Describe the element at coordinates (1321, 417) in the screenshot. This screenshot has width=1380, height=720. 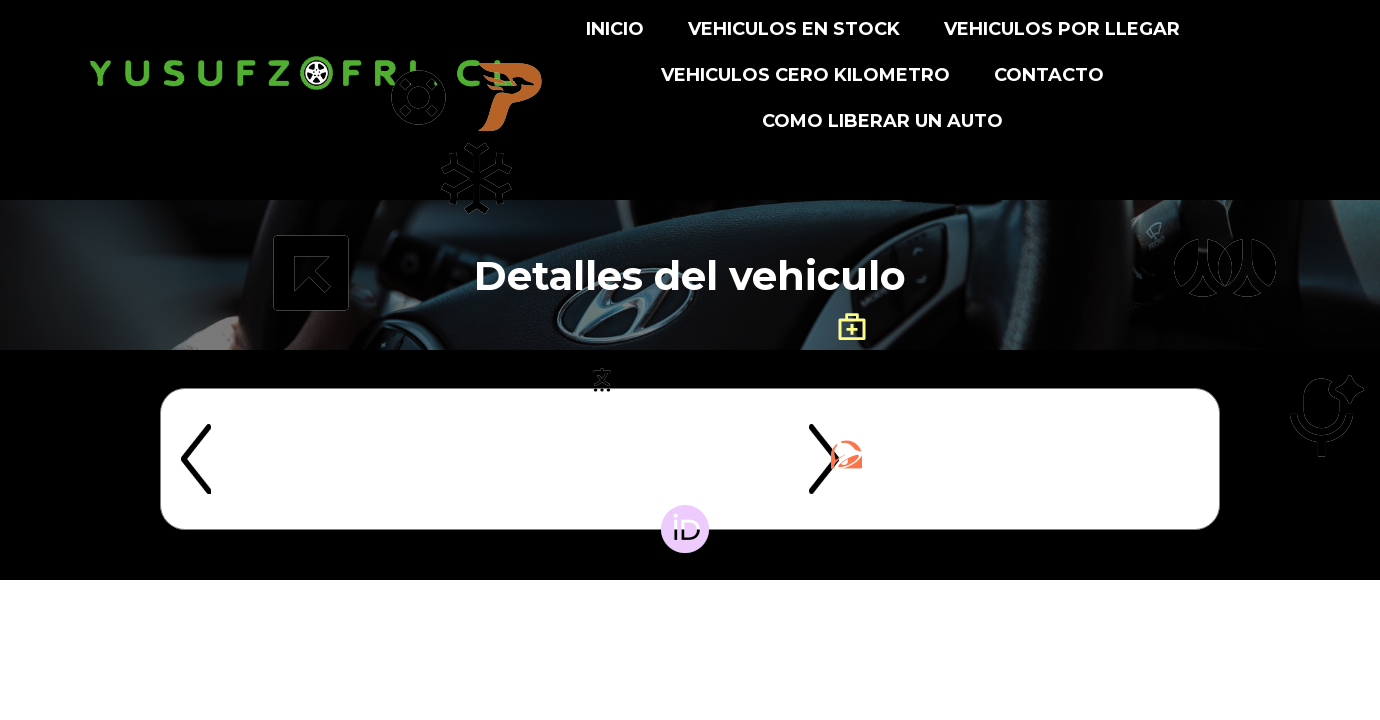
I see `activate AI voice assistant` at that location.